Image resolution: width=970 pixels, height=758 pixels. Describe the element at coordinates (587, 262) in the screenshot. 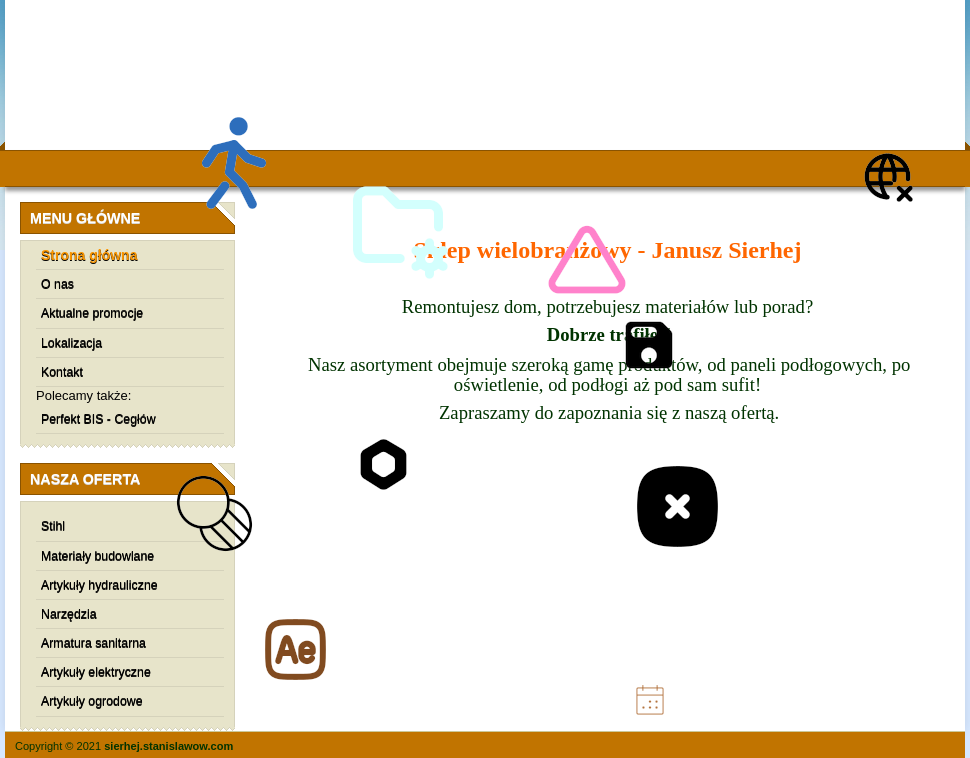

I see `warning or alert indicator` at that location.